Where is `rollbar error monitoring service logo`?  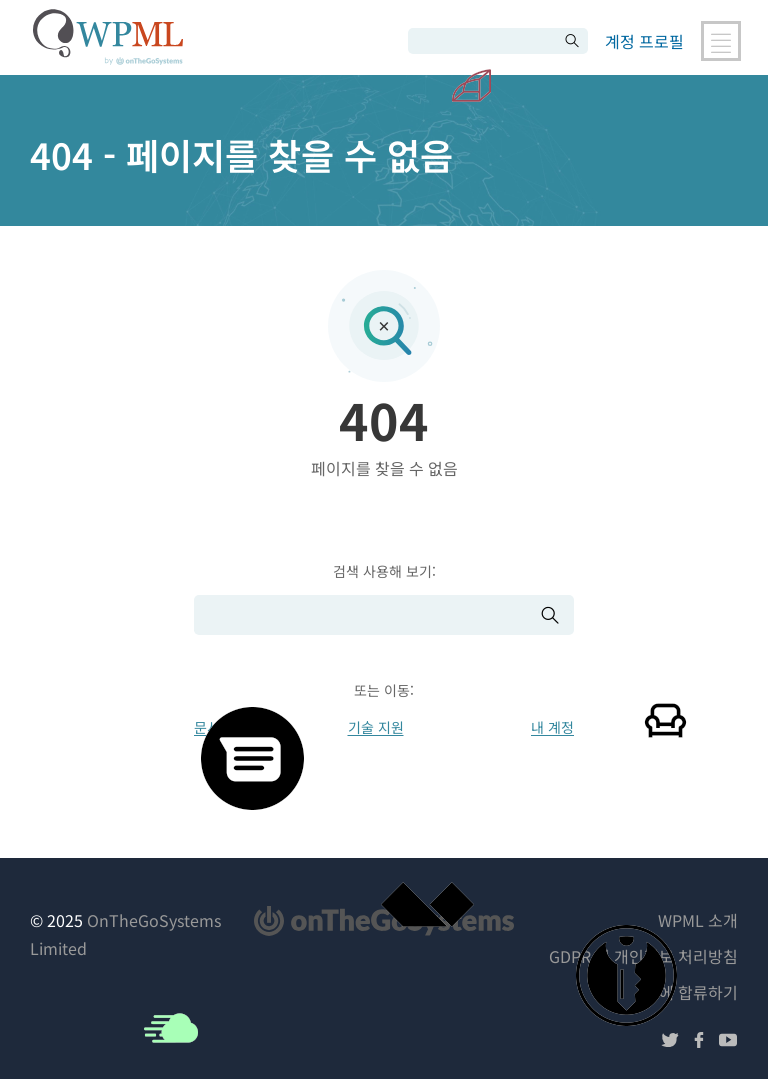 rollbar error monitoring service logo is located at coordinates (471, 85).